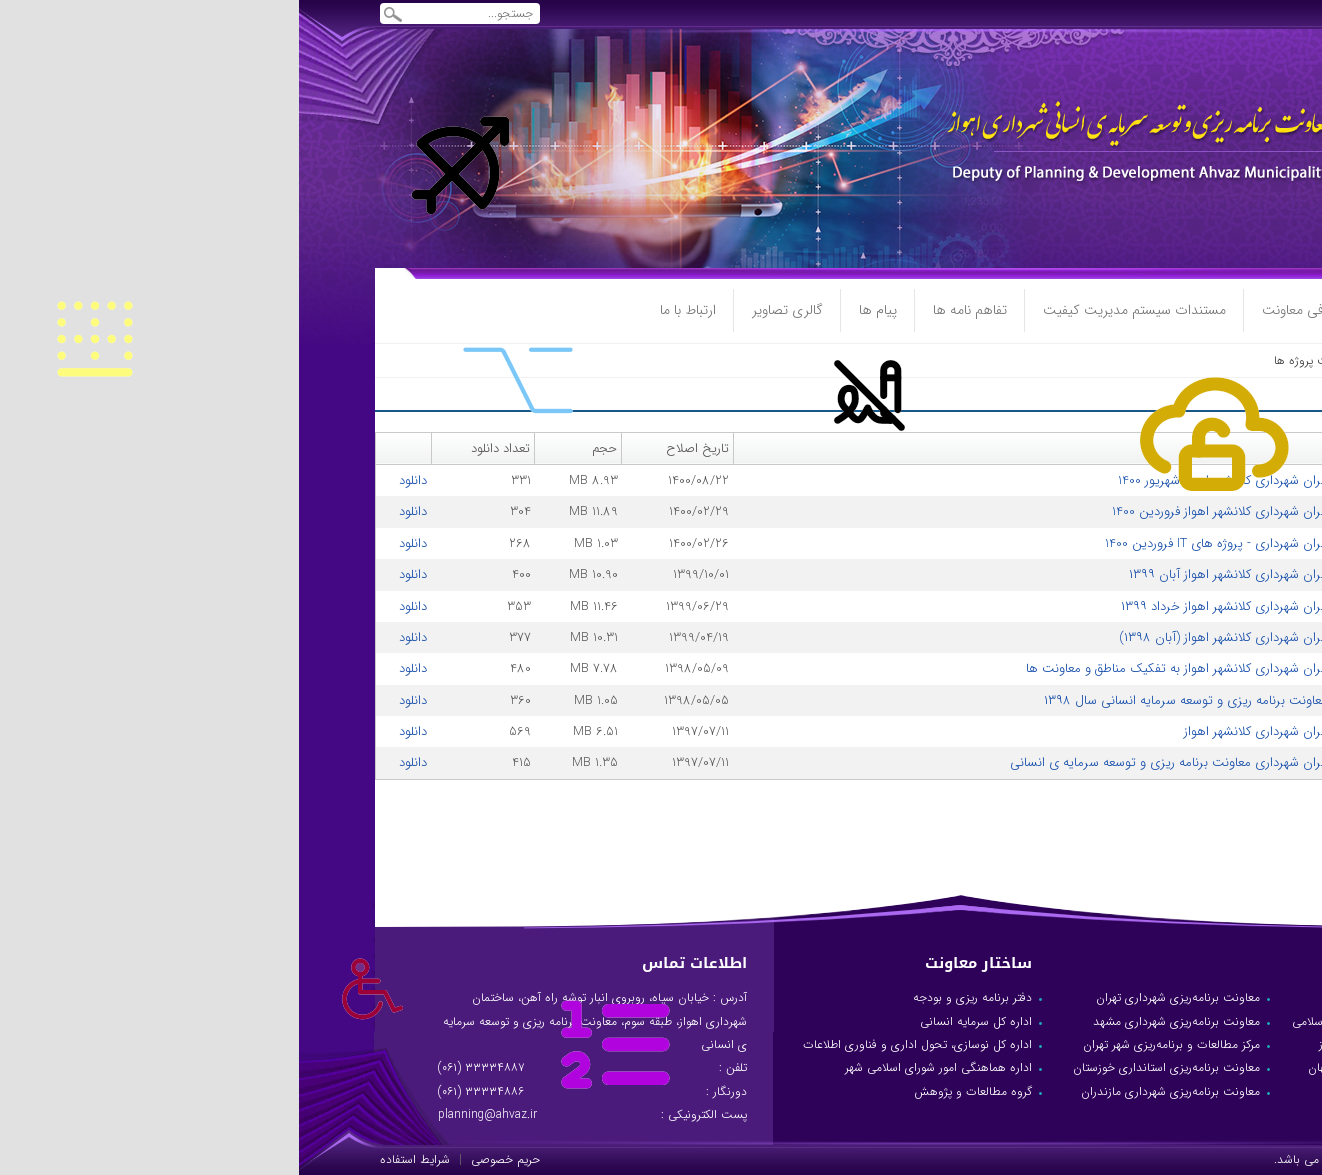  I want to click on indicates wheelchair accessibility available, so click(367, 990).